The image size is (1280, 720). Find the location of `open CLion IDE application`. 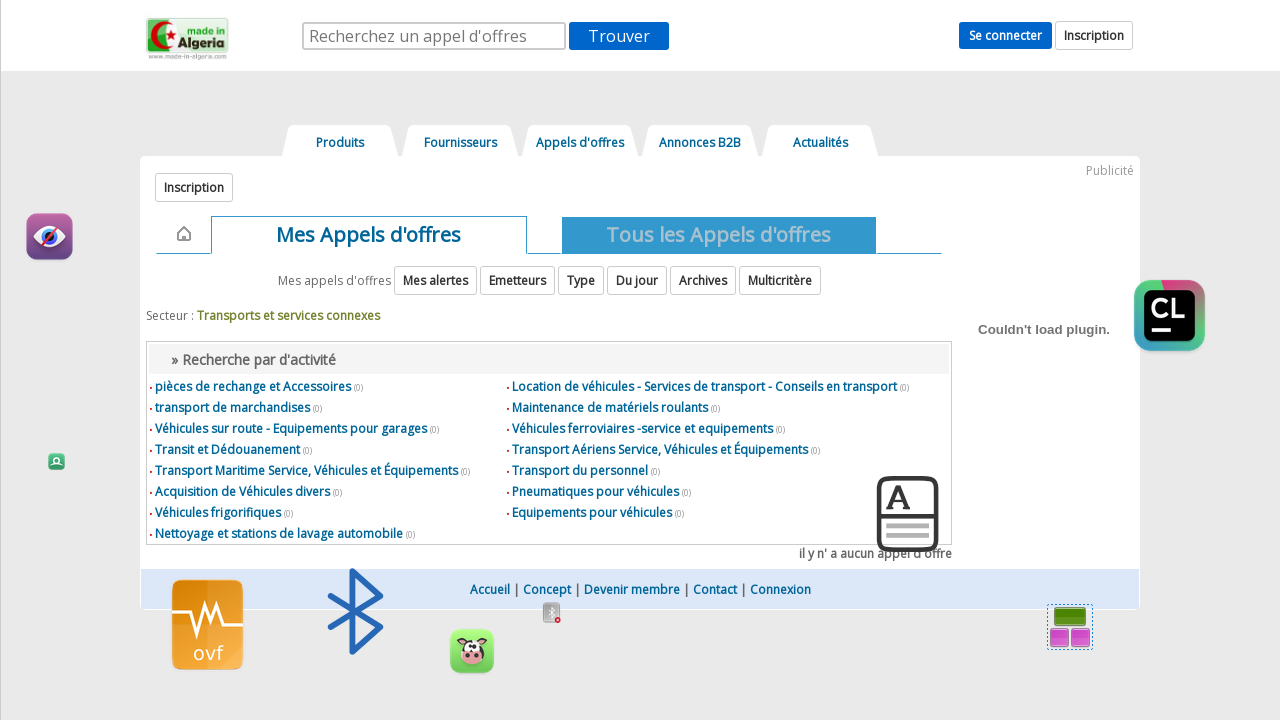

open CLion IDE application is located at coordinates (1169, 315).